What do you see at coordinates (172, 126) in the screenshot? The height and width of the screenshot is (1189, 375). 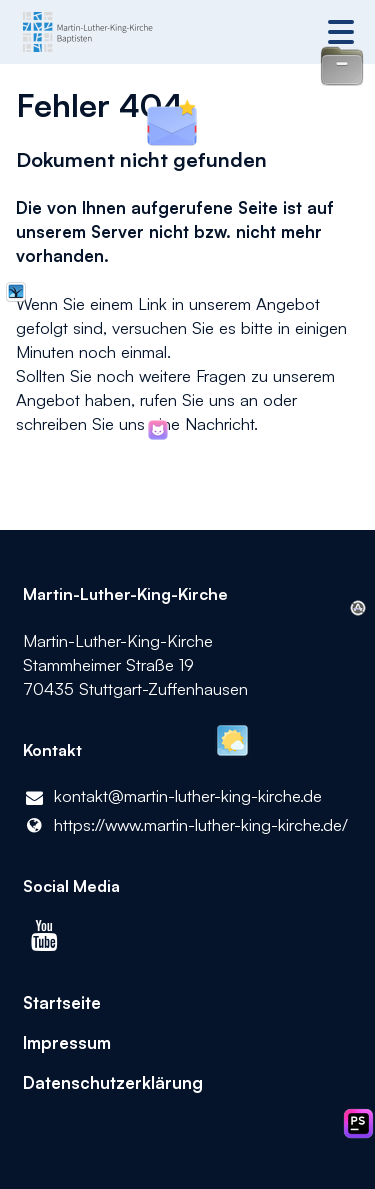 I see `indicates unread email in your inbox` at bounding box center [172, 126].